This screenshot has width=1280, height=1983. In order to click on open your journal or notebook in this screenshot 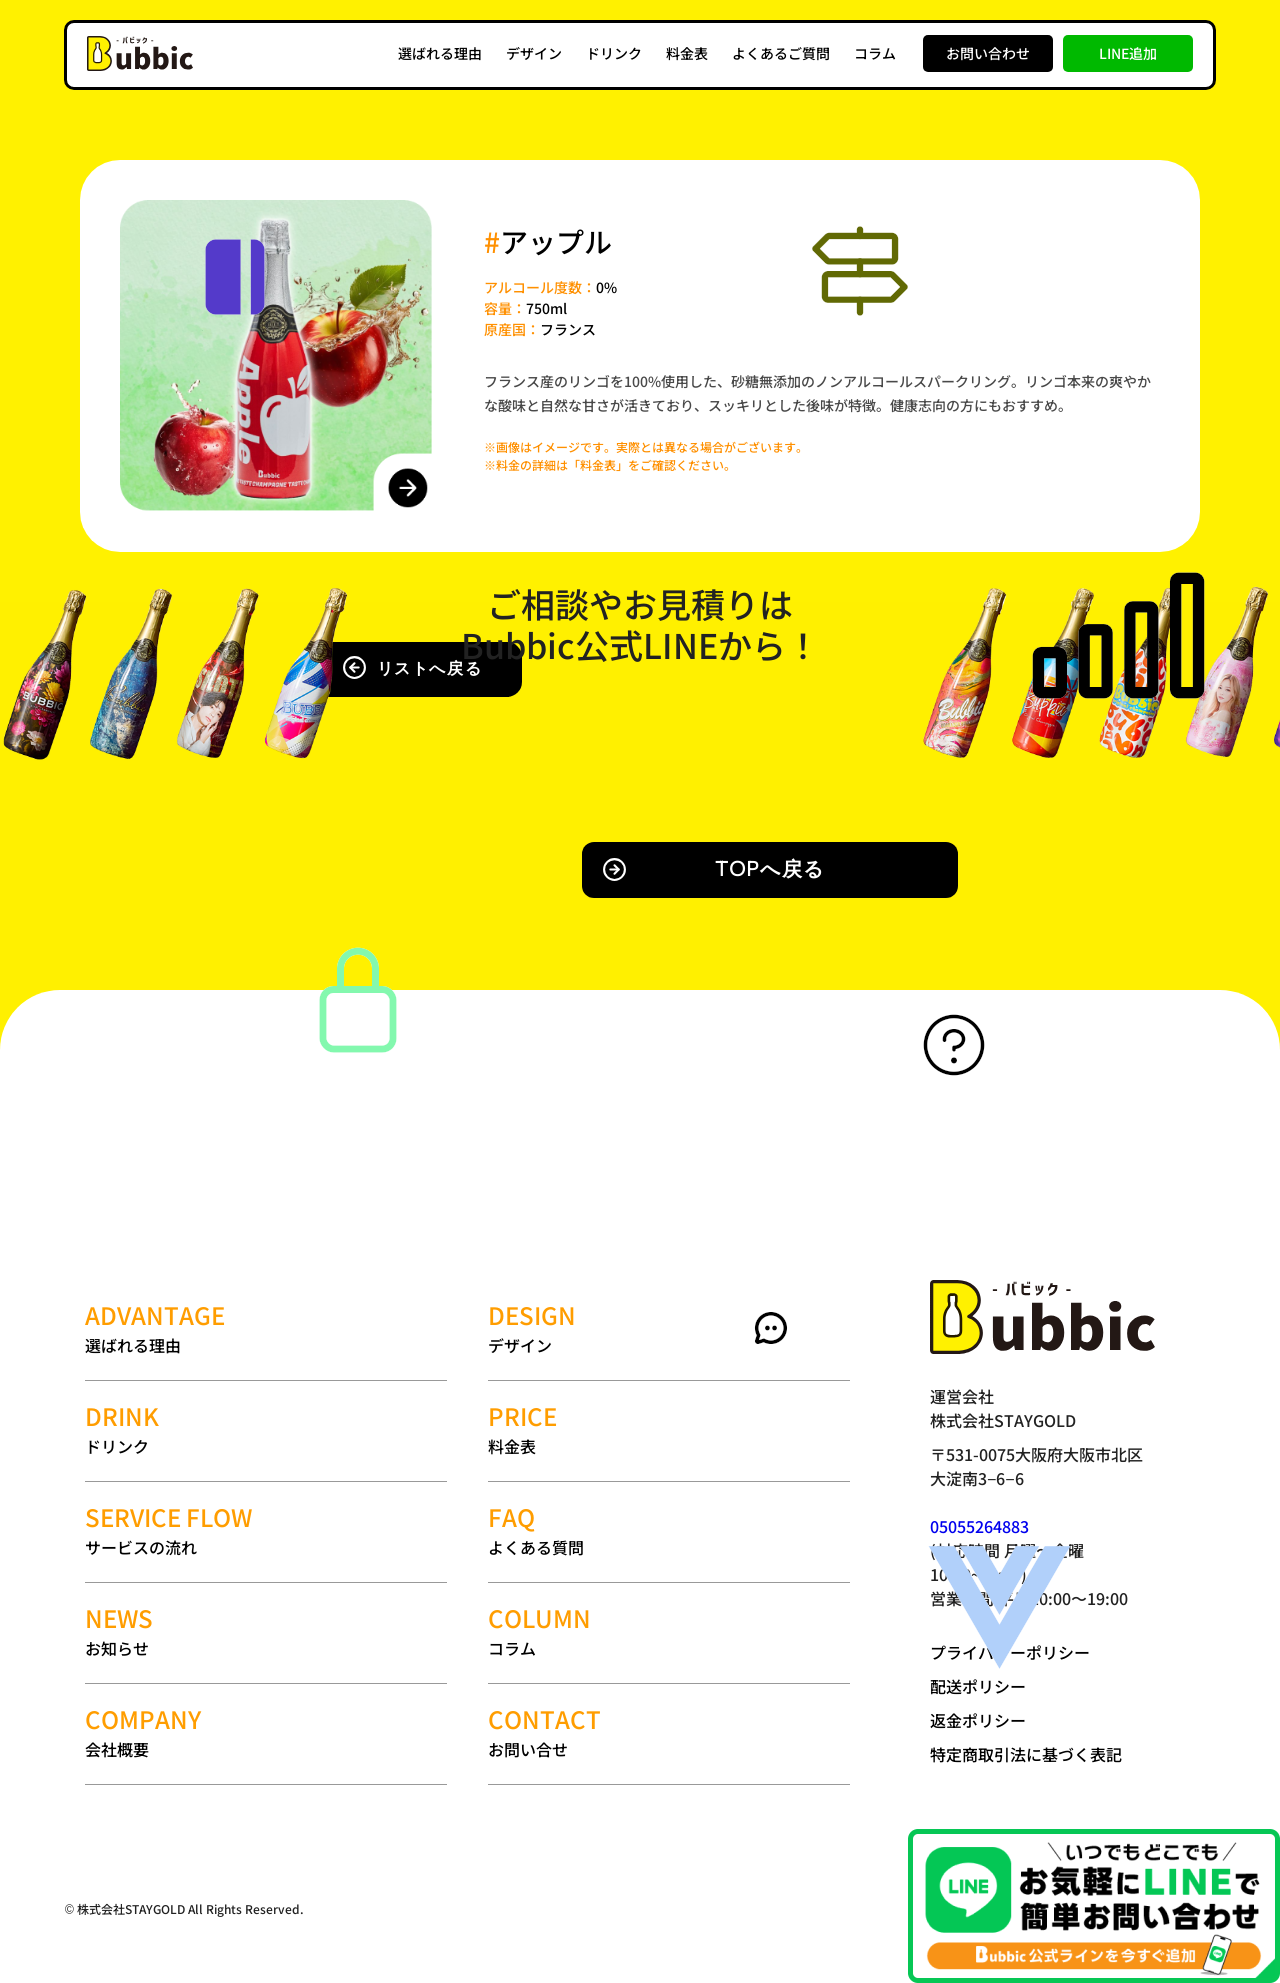, I will do `click(235, 277)`.